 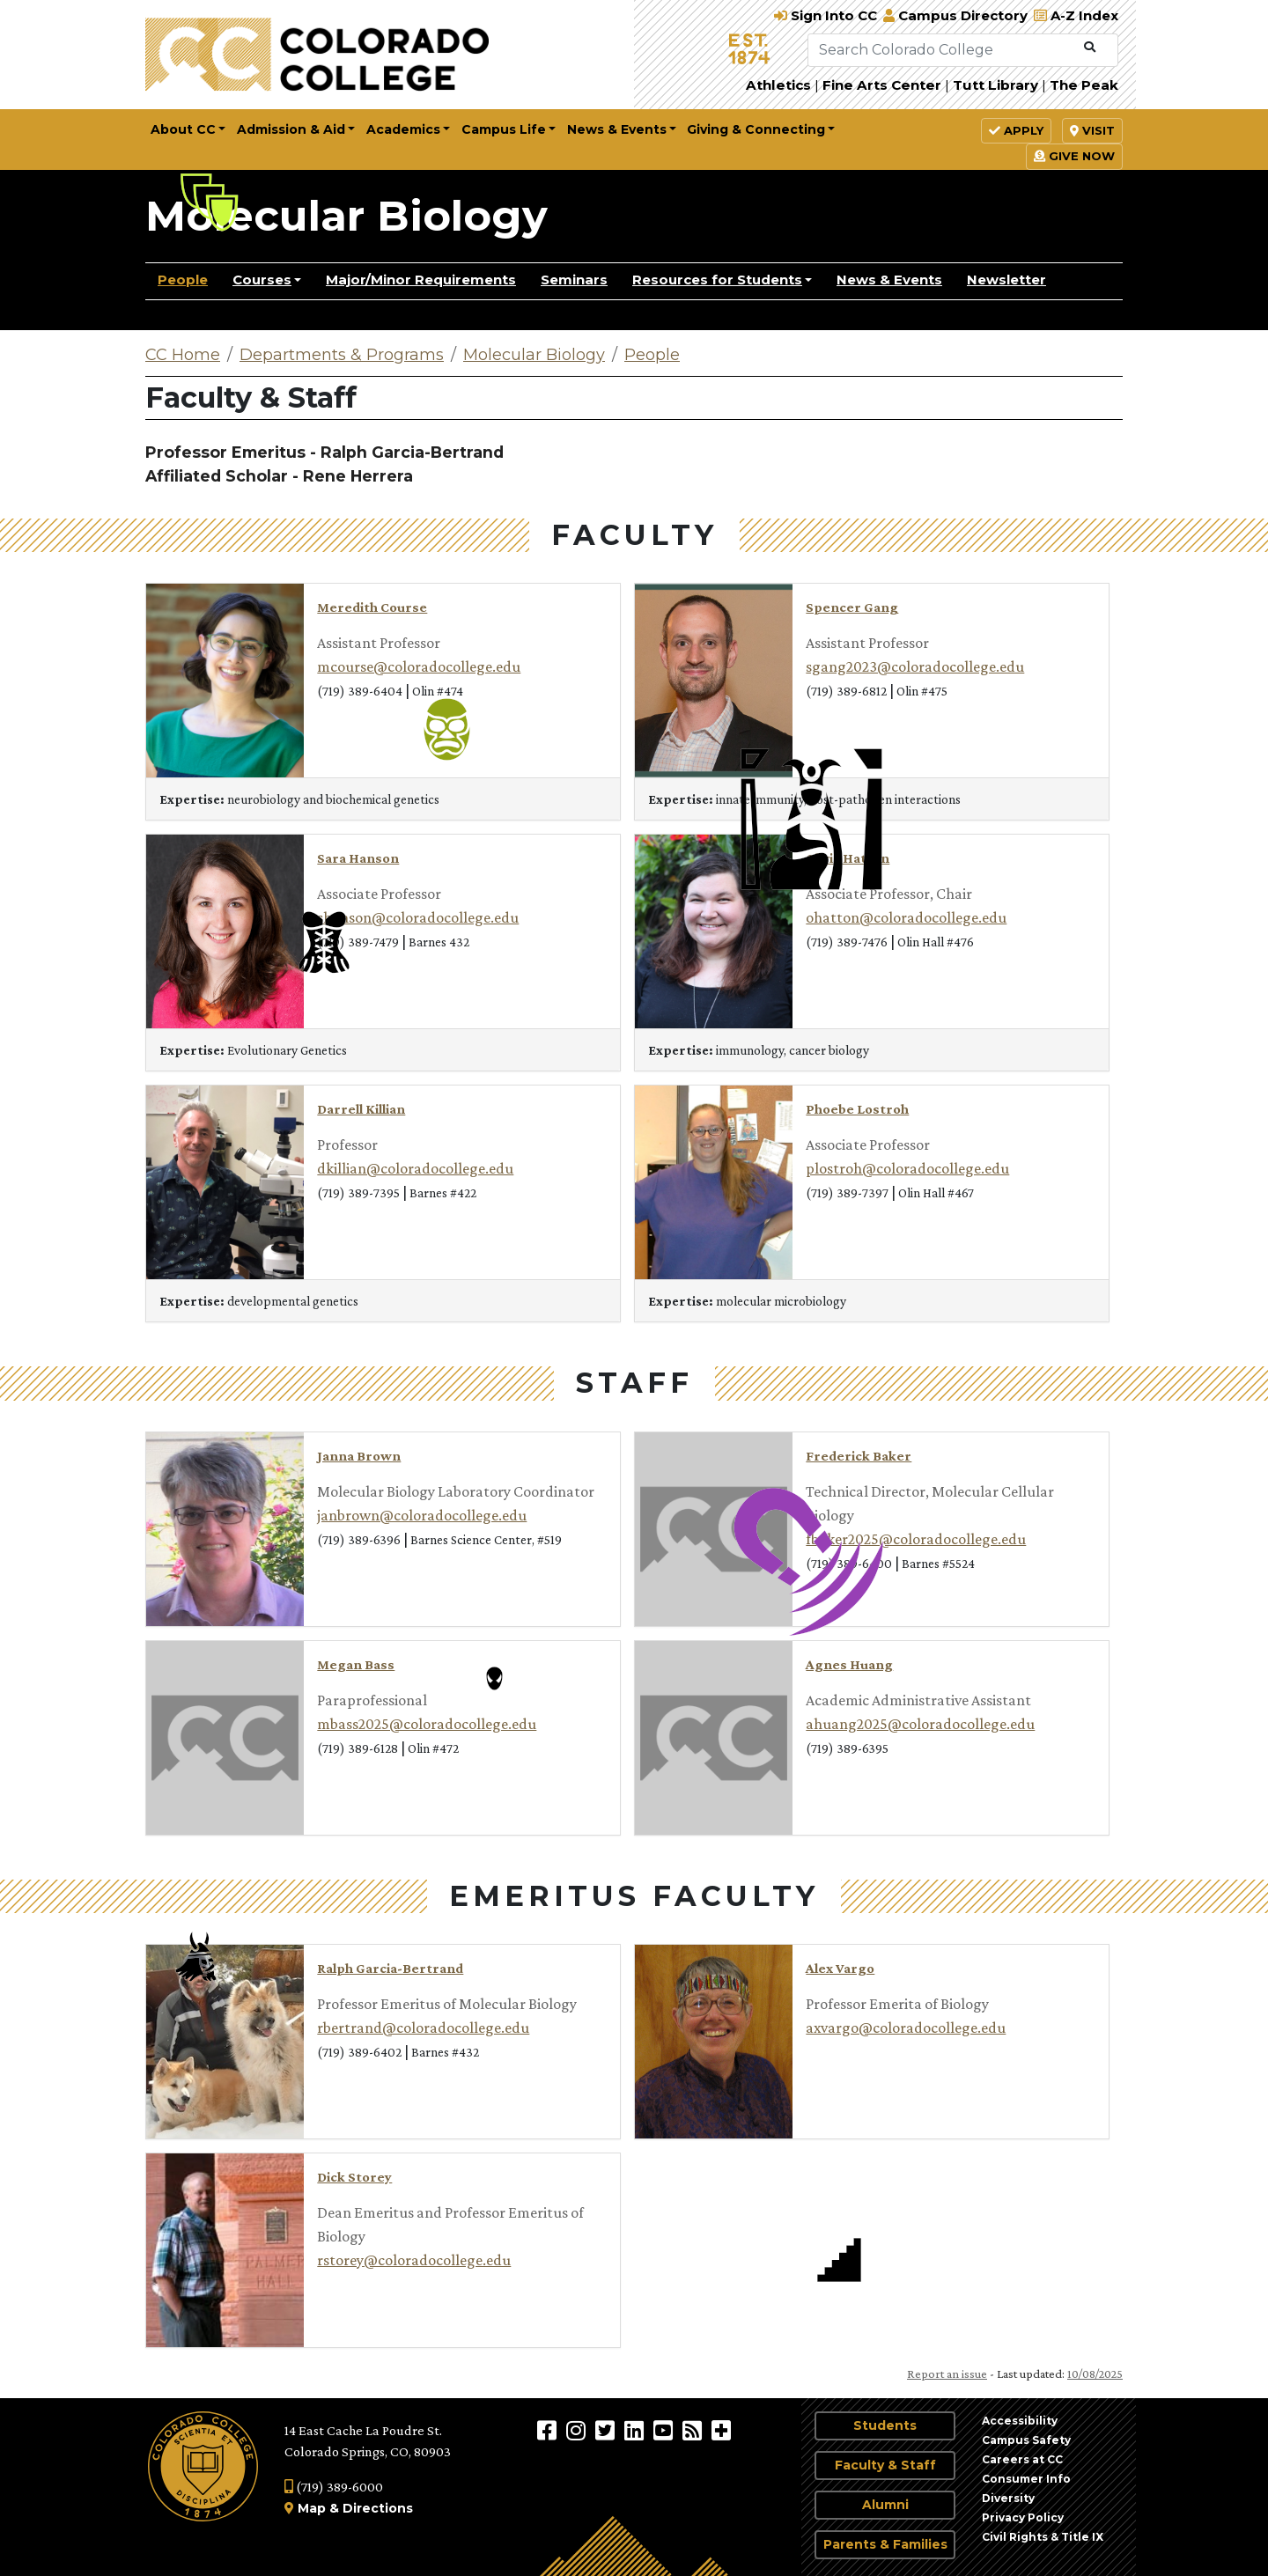 What do you see at coordinates (494, 1678) in the screenshot?
I see `select spider mask avatar or character` at bounding box center [494, 1678].